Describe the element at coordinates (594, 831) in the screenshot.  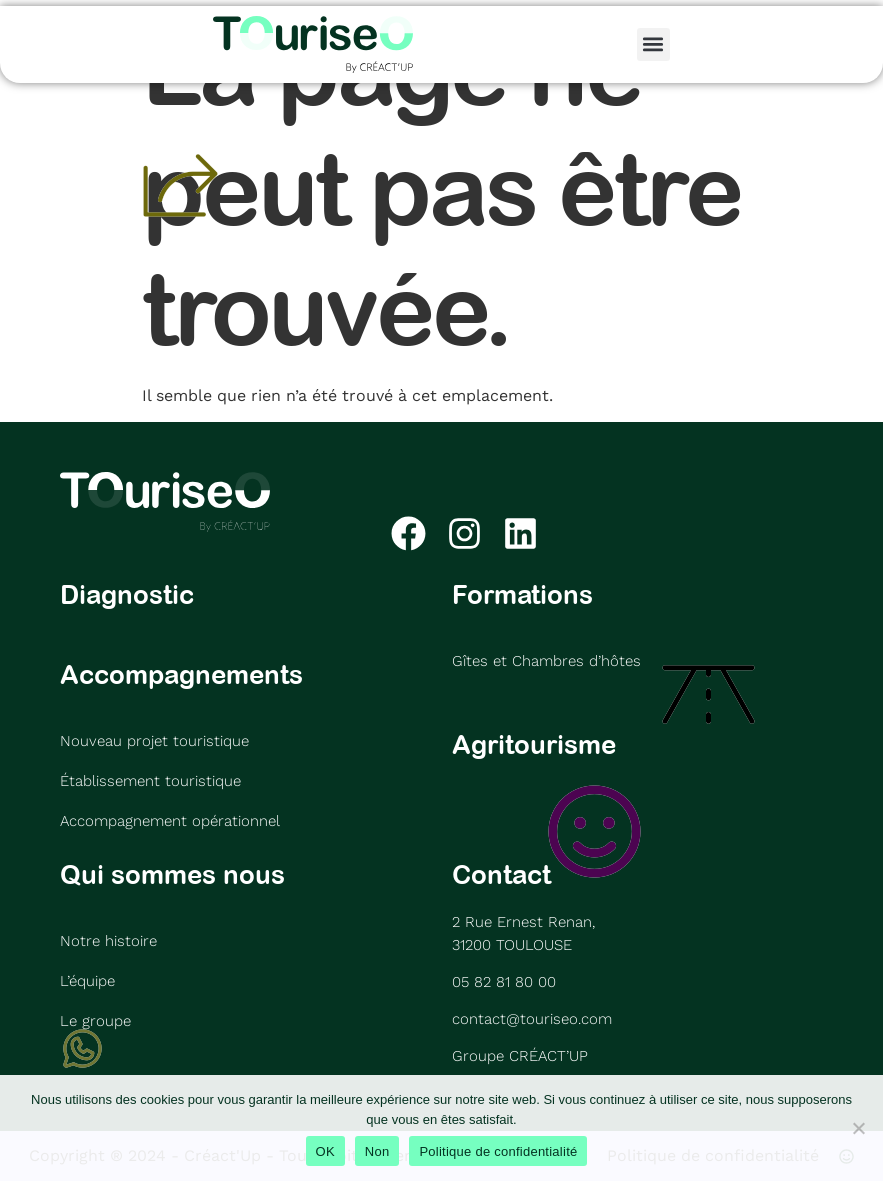
I see `add an emoji or reaction` at that location.